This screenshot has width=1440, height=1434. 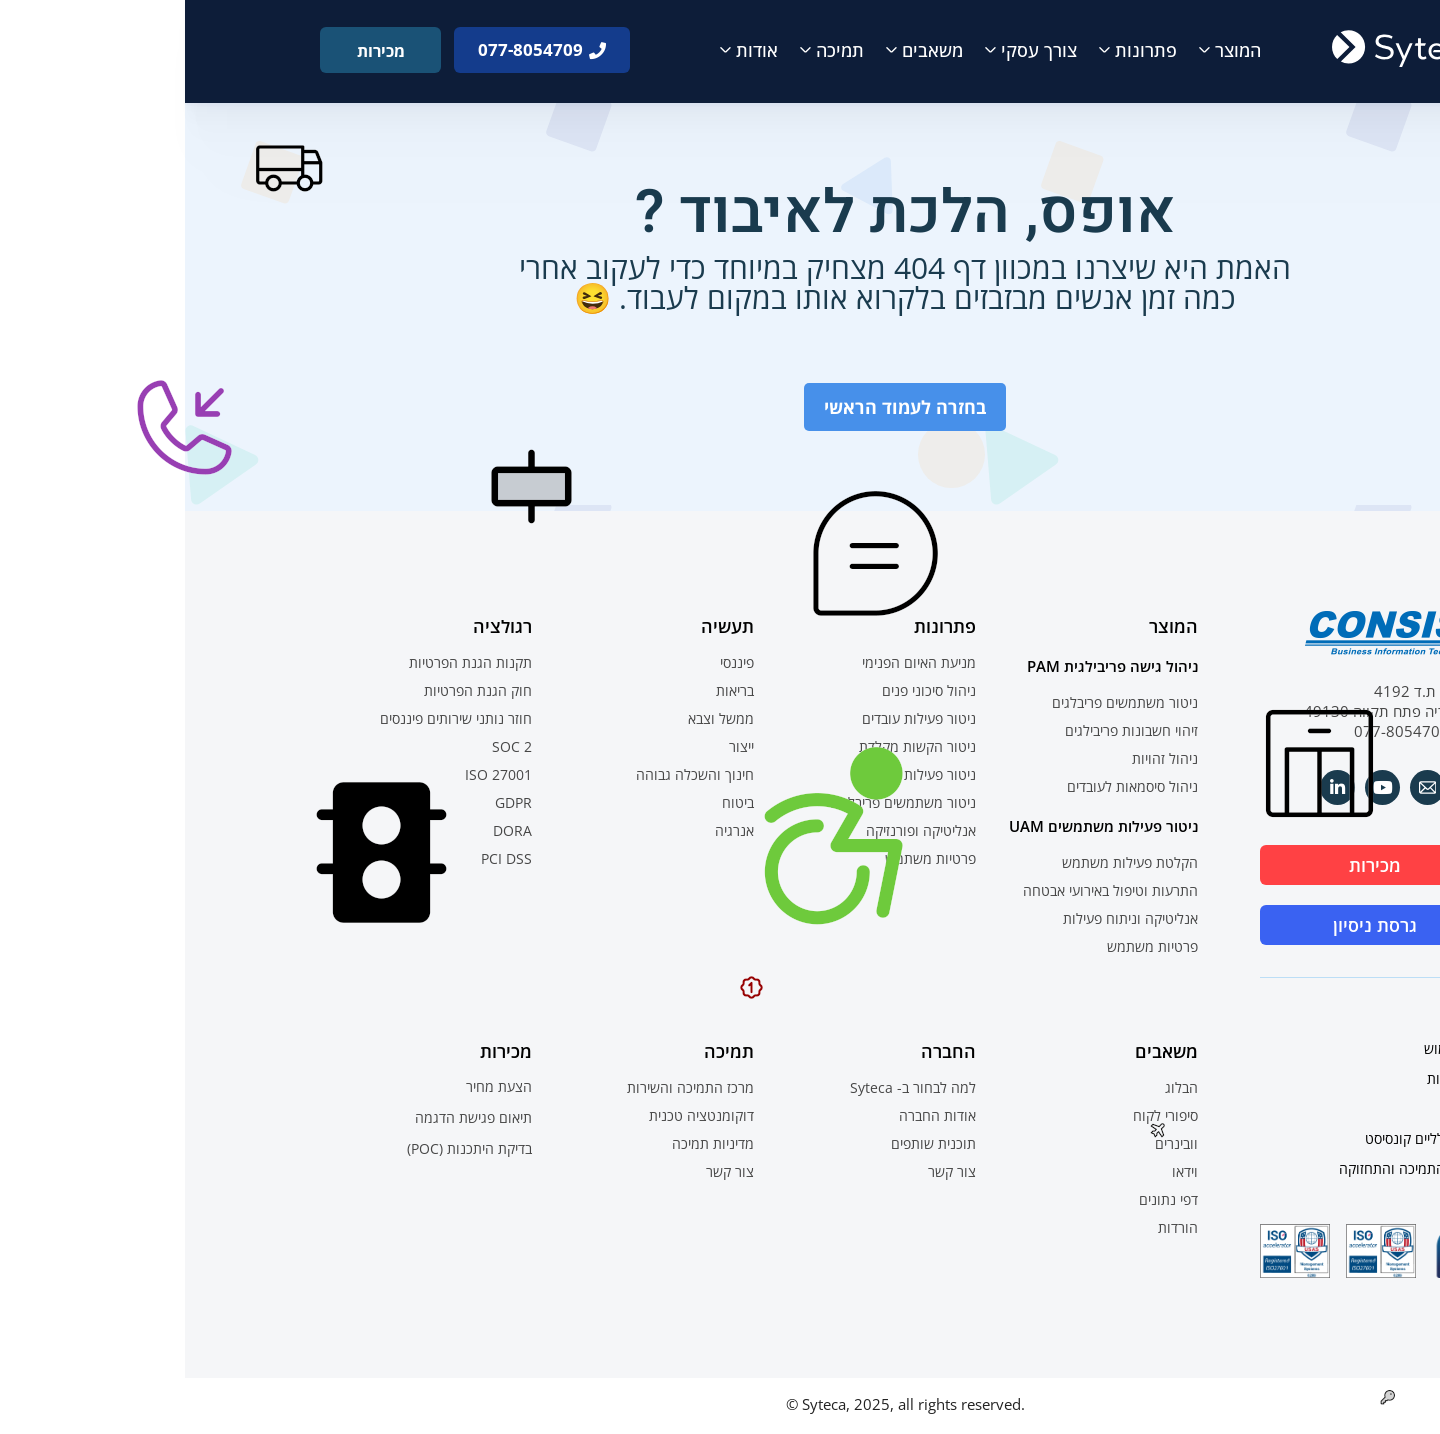 I want to click on open chat or messaging, so click(x=873, y=556).